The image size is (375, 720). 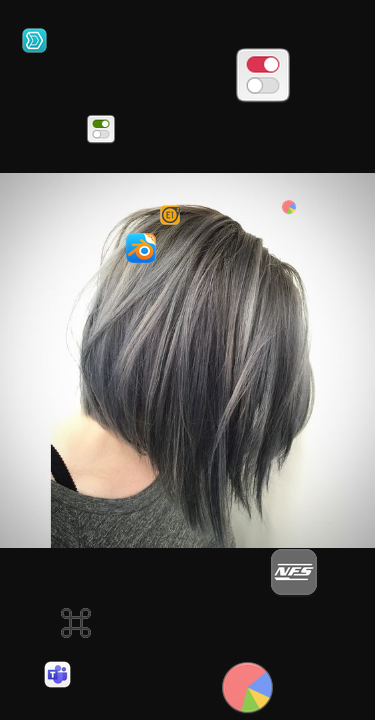 What do you see at coordinates (289, 207) in the screenshot?
I see `open disk usage analyzer` at bounding box center [289, 207].